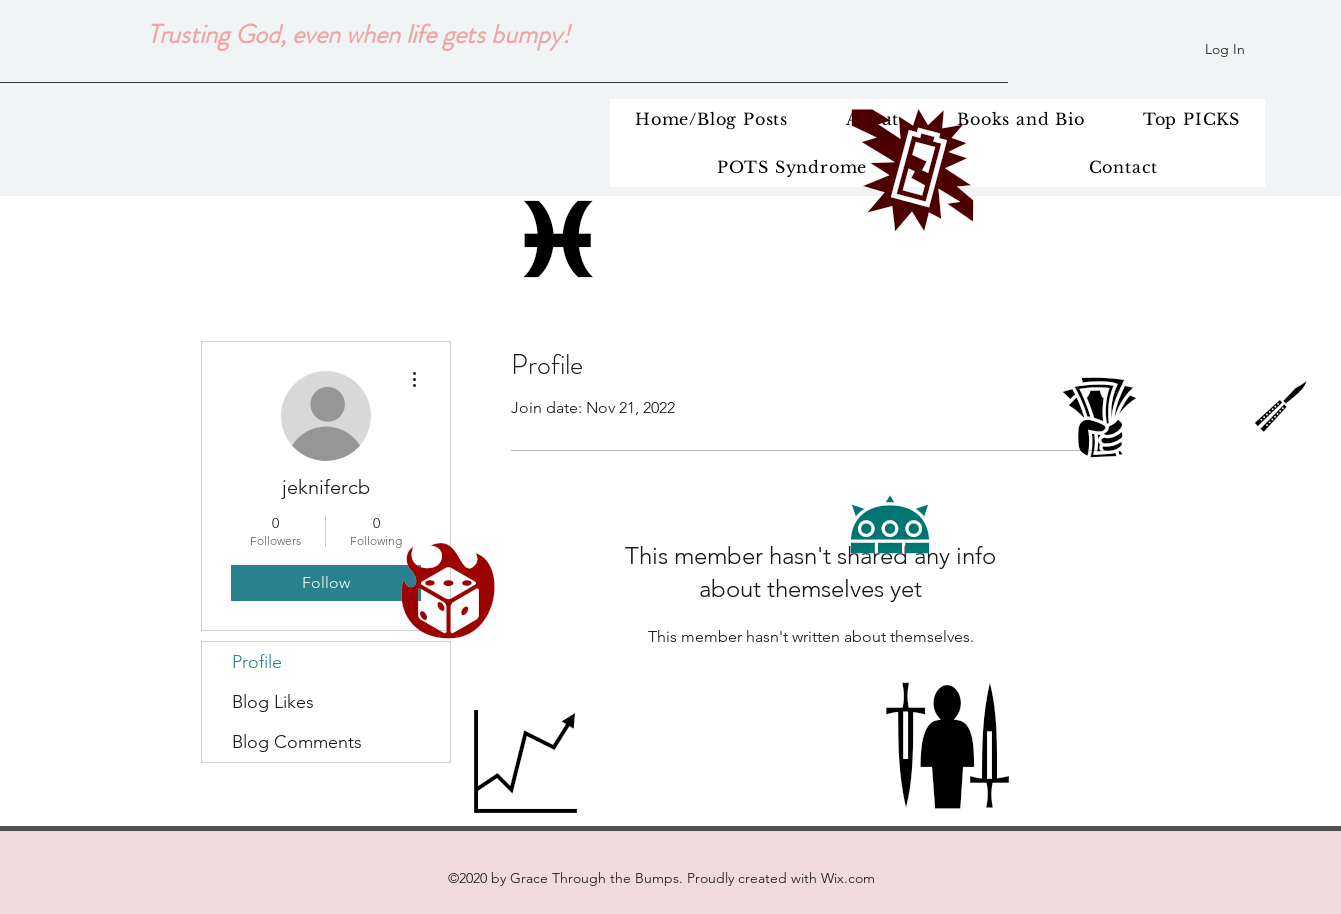  Describe the element at coordinates (946, 746) in the screenshot. I see `select the master-of-arms character class` at that location.